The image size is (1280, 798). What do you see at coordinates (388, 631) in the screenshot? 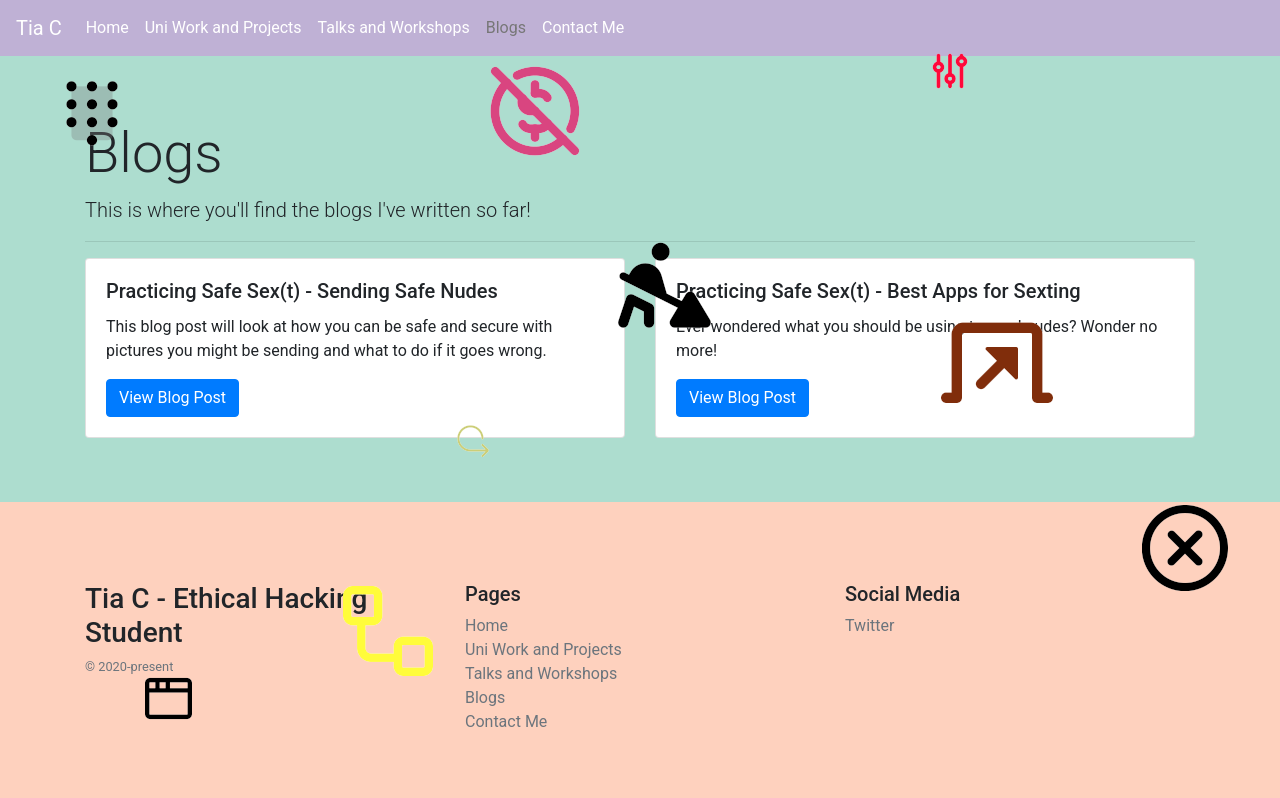
I see `view or manage automated workflows` at bounding box center [388, 631].